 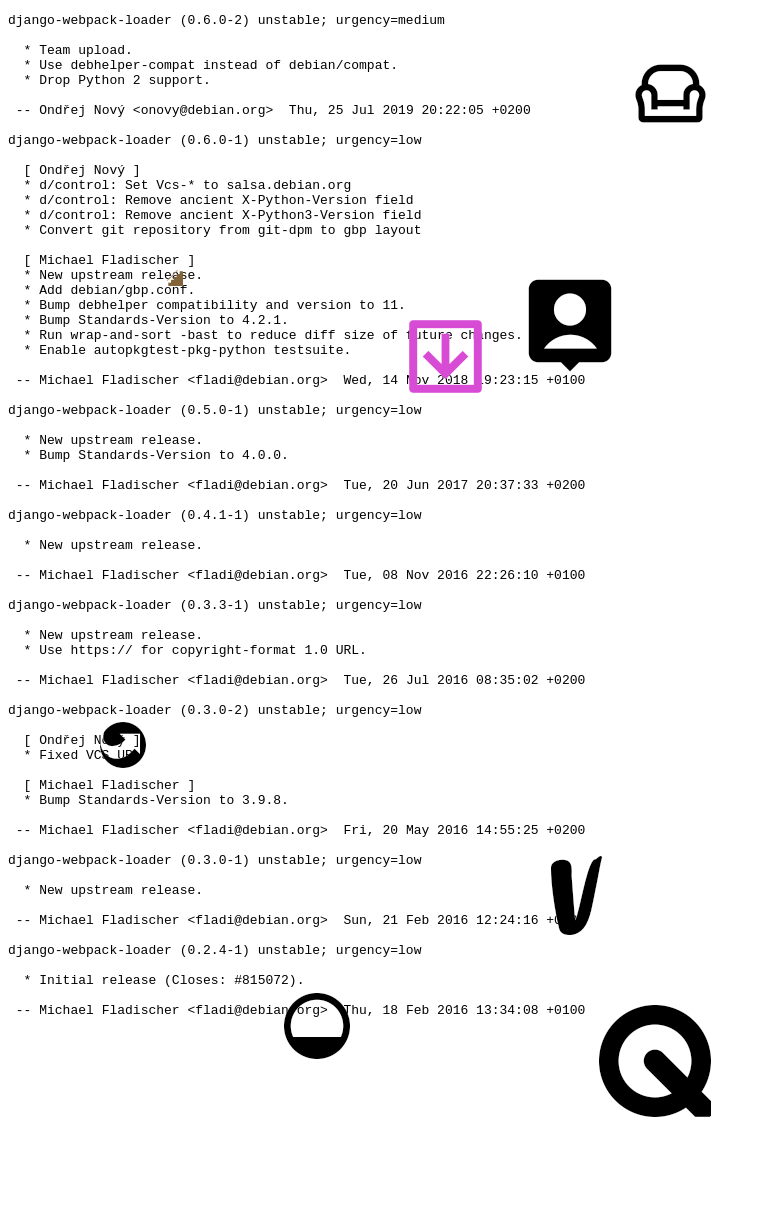 What do you see at coordinates (670, 93) in the screenshot?
I see `browse furniture or home decor items` at bounding box center [670, 93].